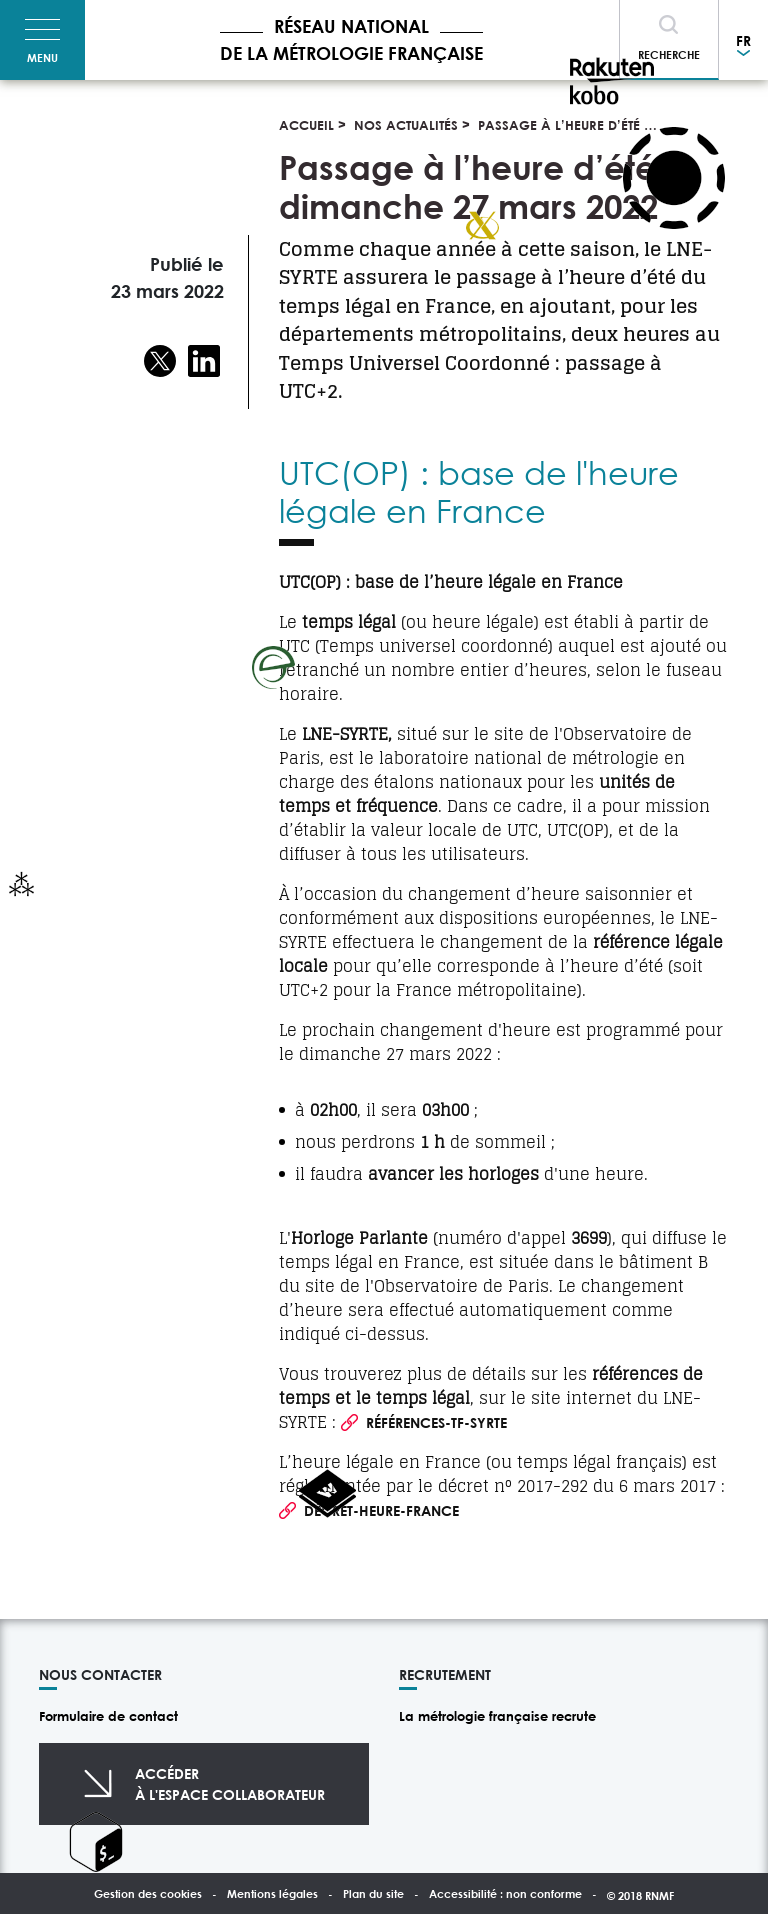 Image resolution: width=768 pixels, height=1914 pixels. I want to click on connect to the fediverse, so click(21, 884).